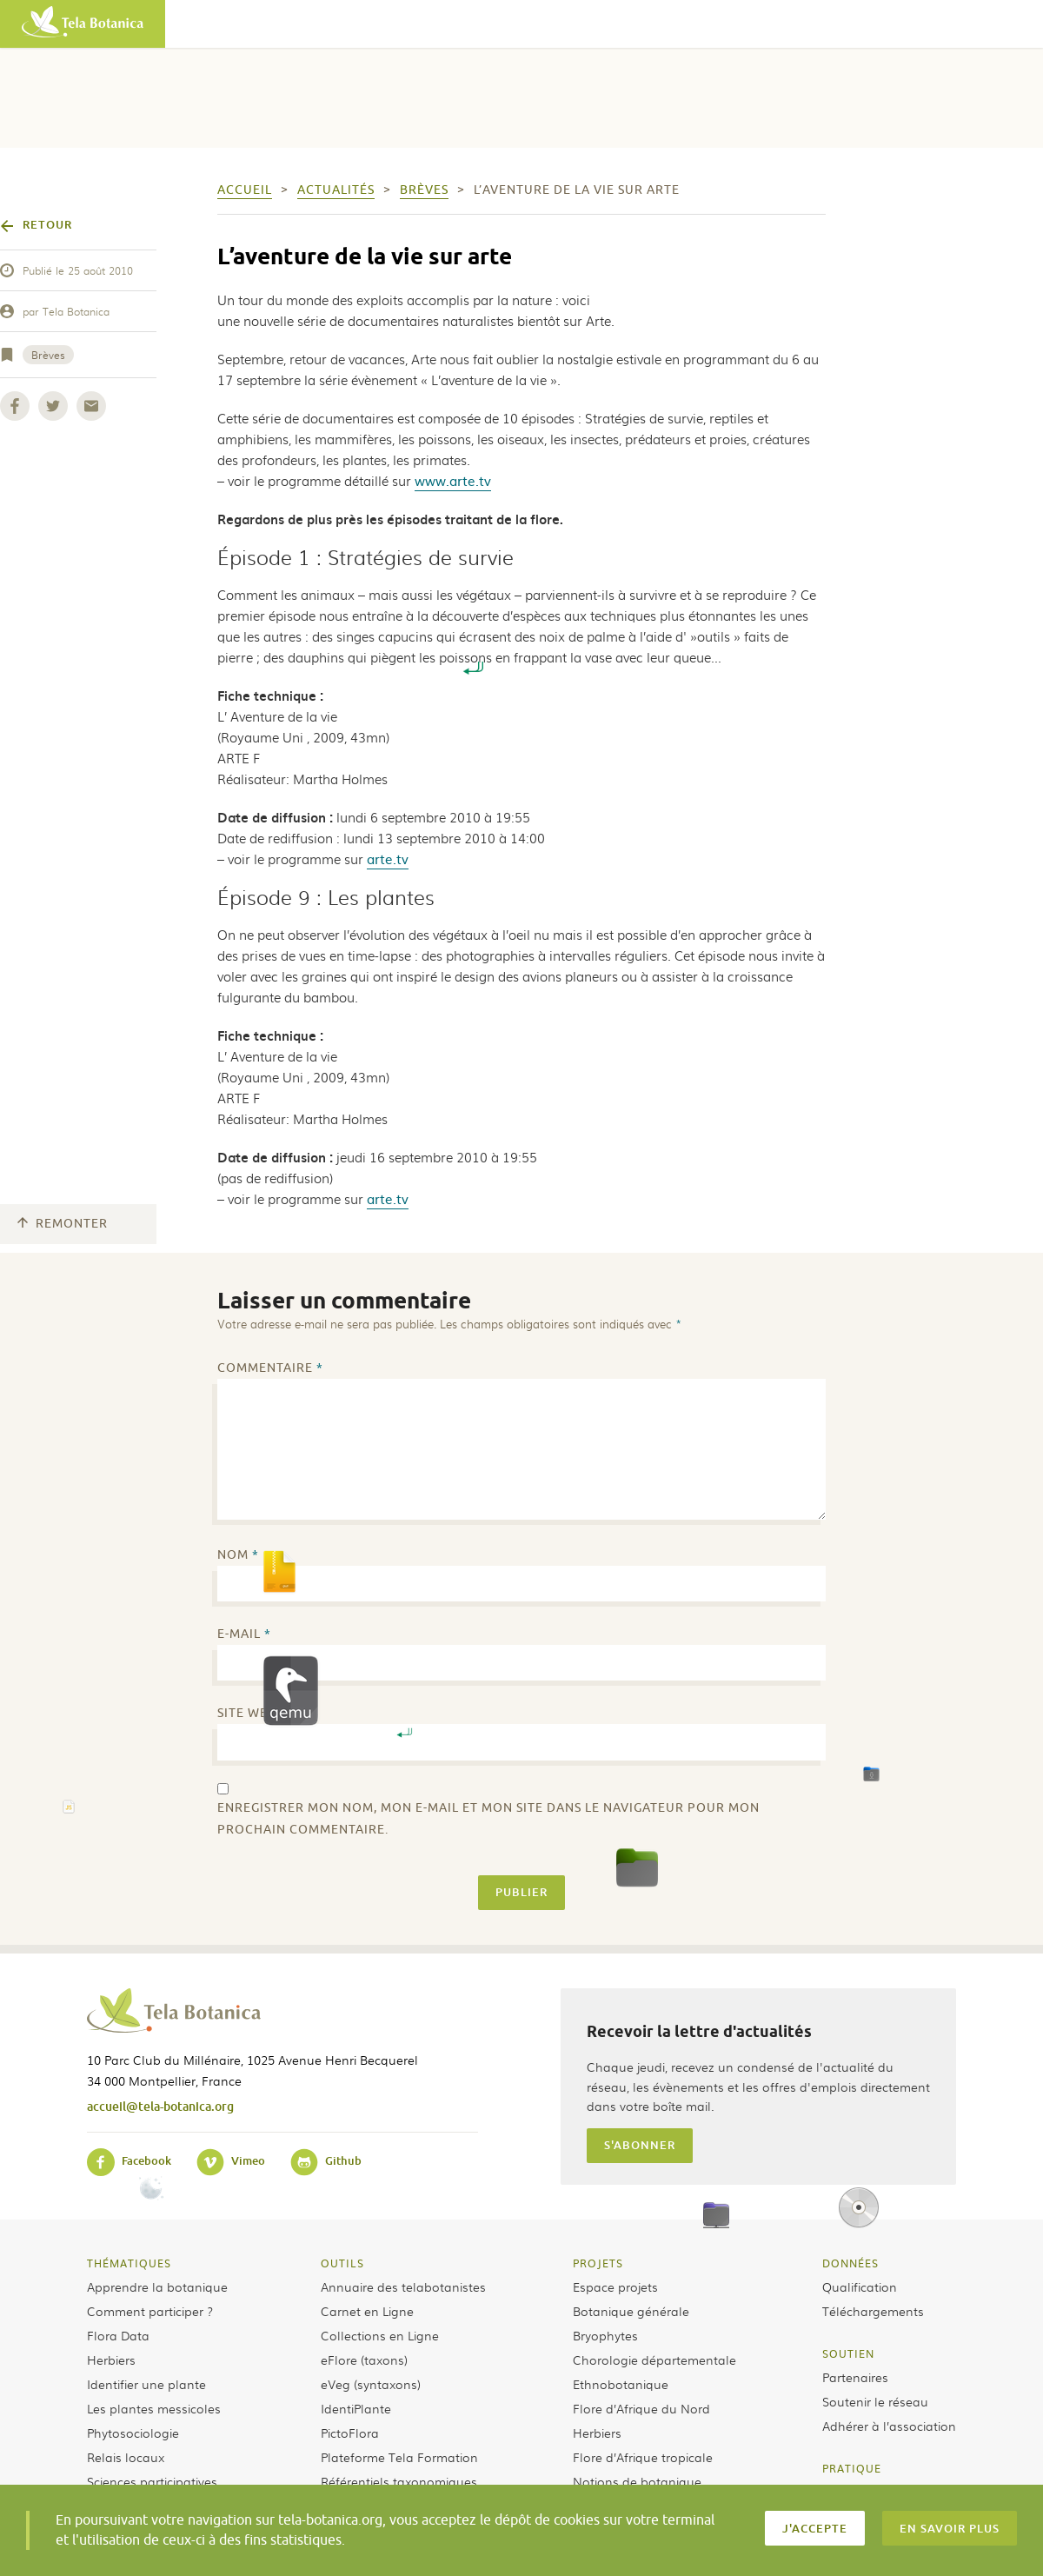 This screenshot has width=1043, height=2576. What do you see at coordinates (716, 2215) in the screenshot?
I see `access a remote or network folder` at bounding box center [716, 2215].